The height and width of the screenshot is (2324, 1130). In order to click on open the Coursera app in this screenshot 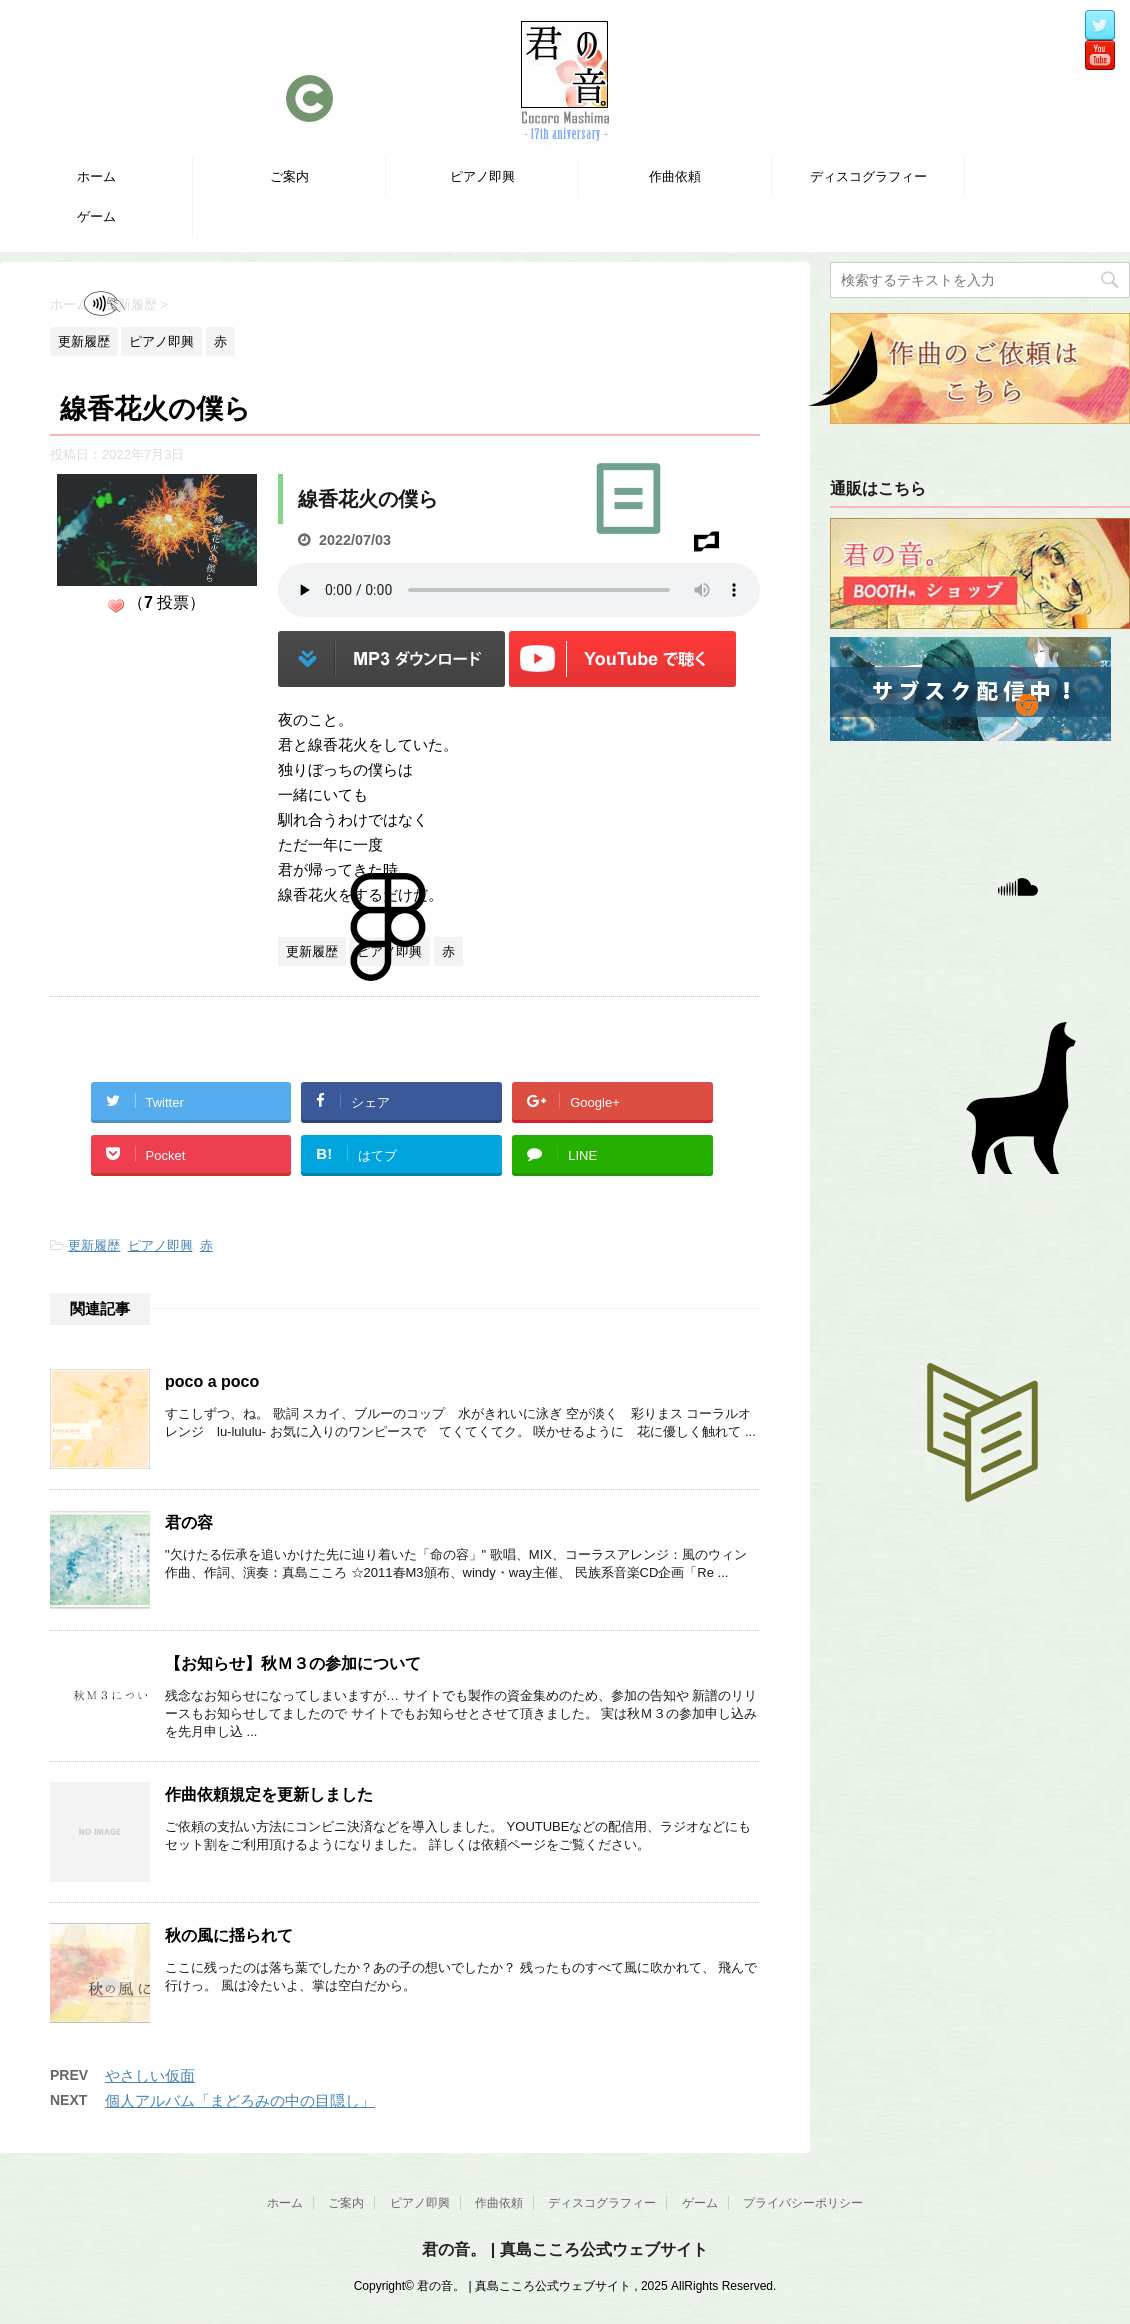, I will do `click(309, 98)`.